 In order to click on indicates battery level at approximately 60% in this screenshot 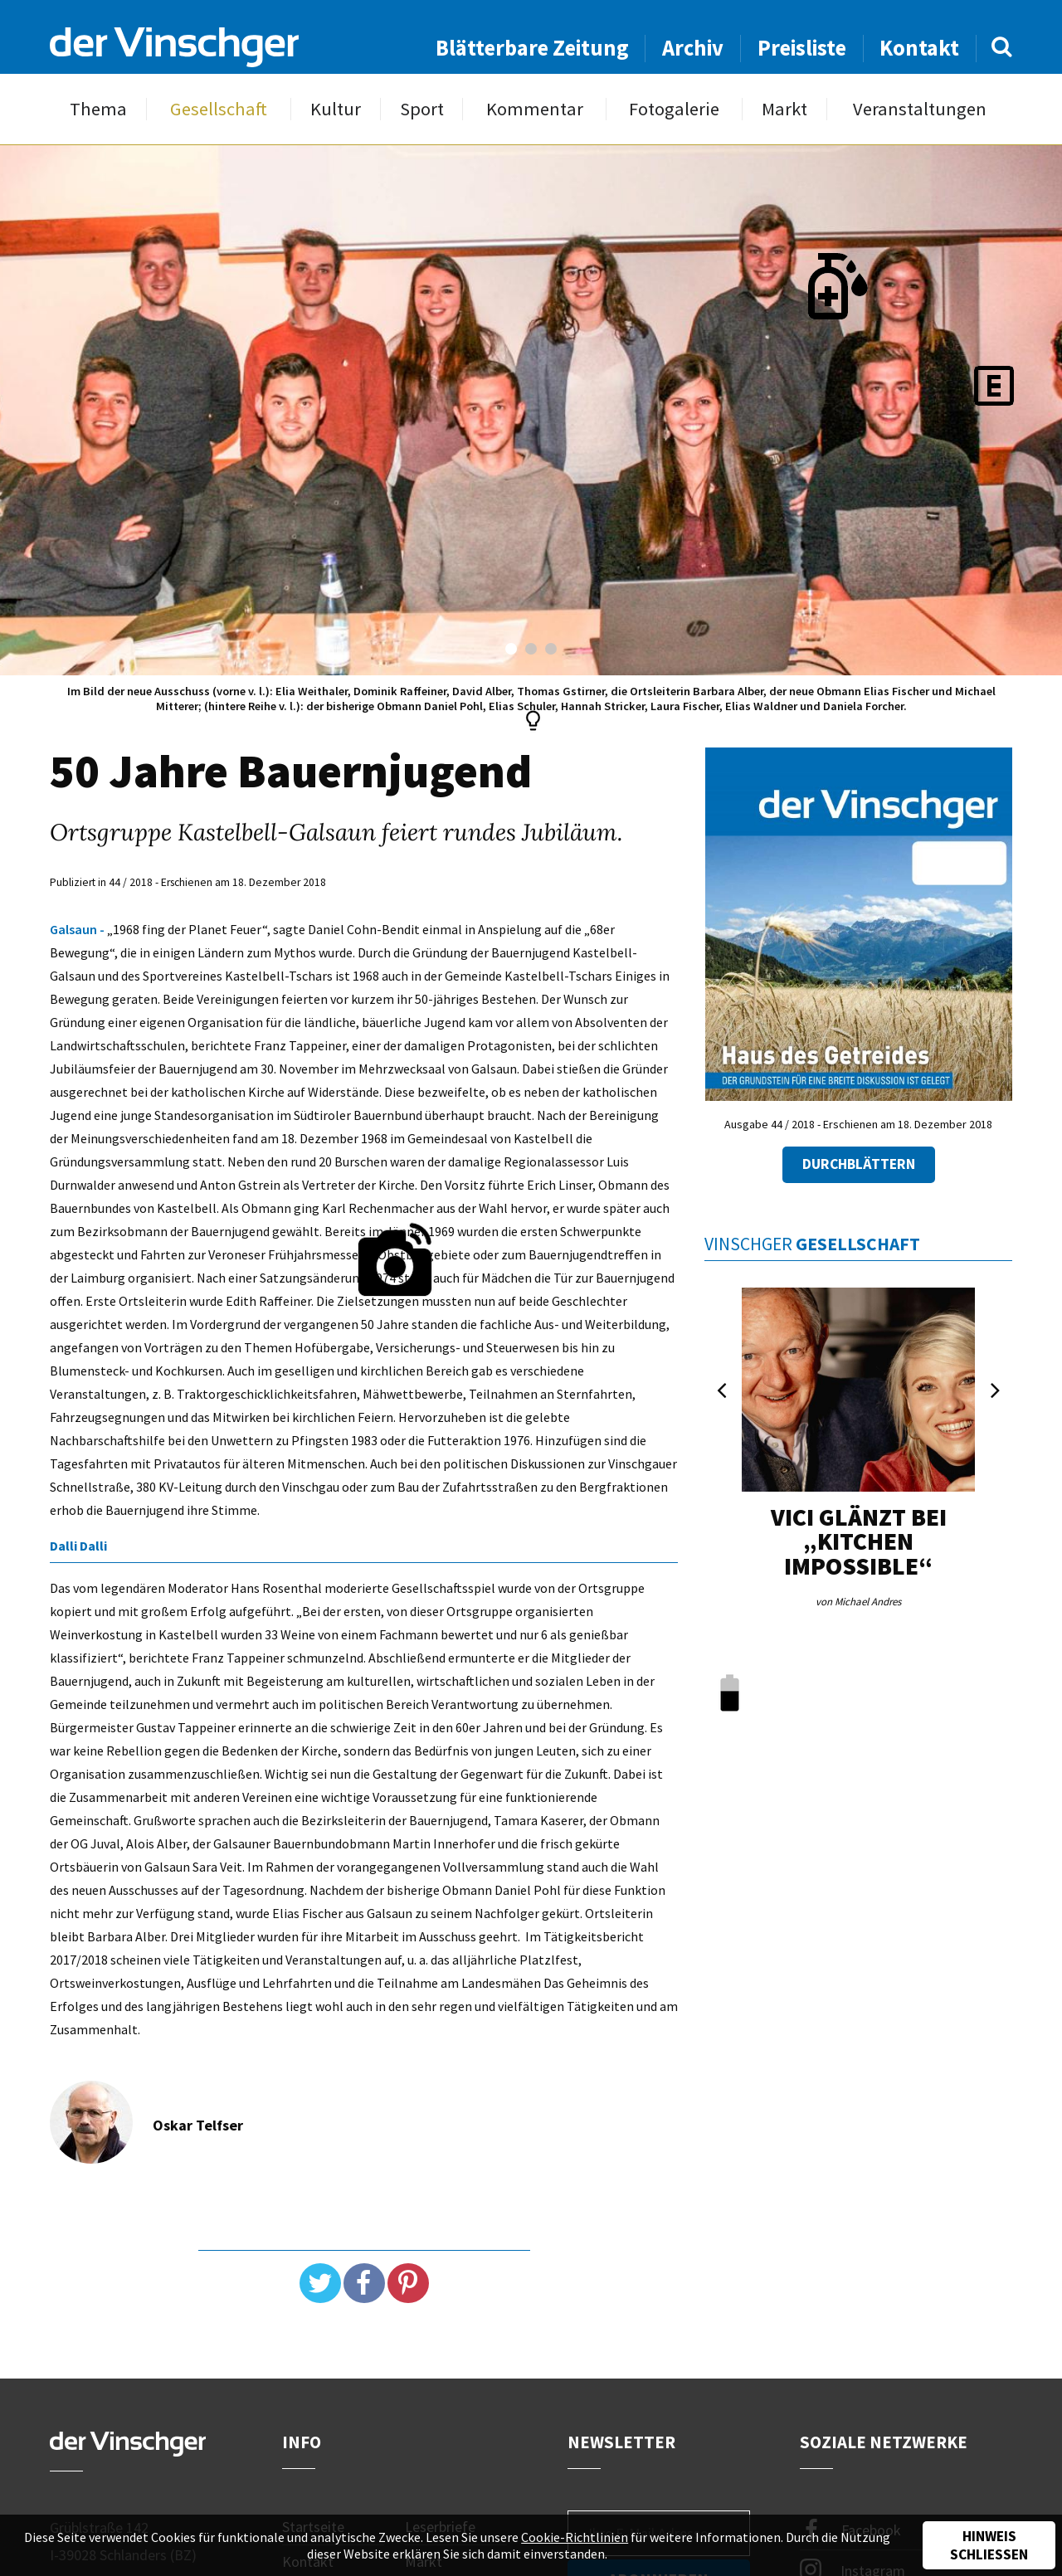, I will do `click(729, 1692)`.